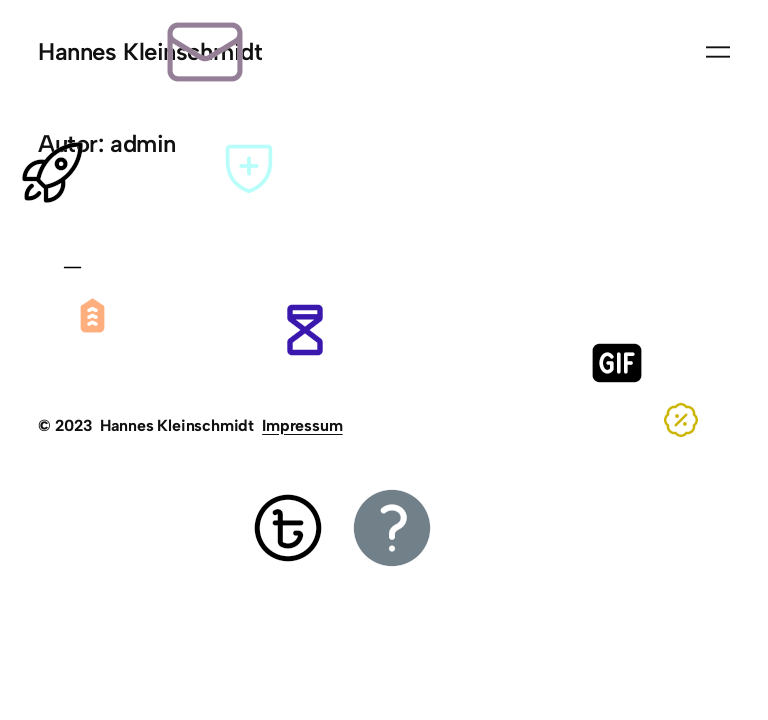 Image resolution: width=768 pixels, height=720 pixels. I want to click on access help or support, so click(392, 528).